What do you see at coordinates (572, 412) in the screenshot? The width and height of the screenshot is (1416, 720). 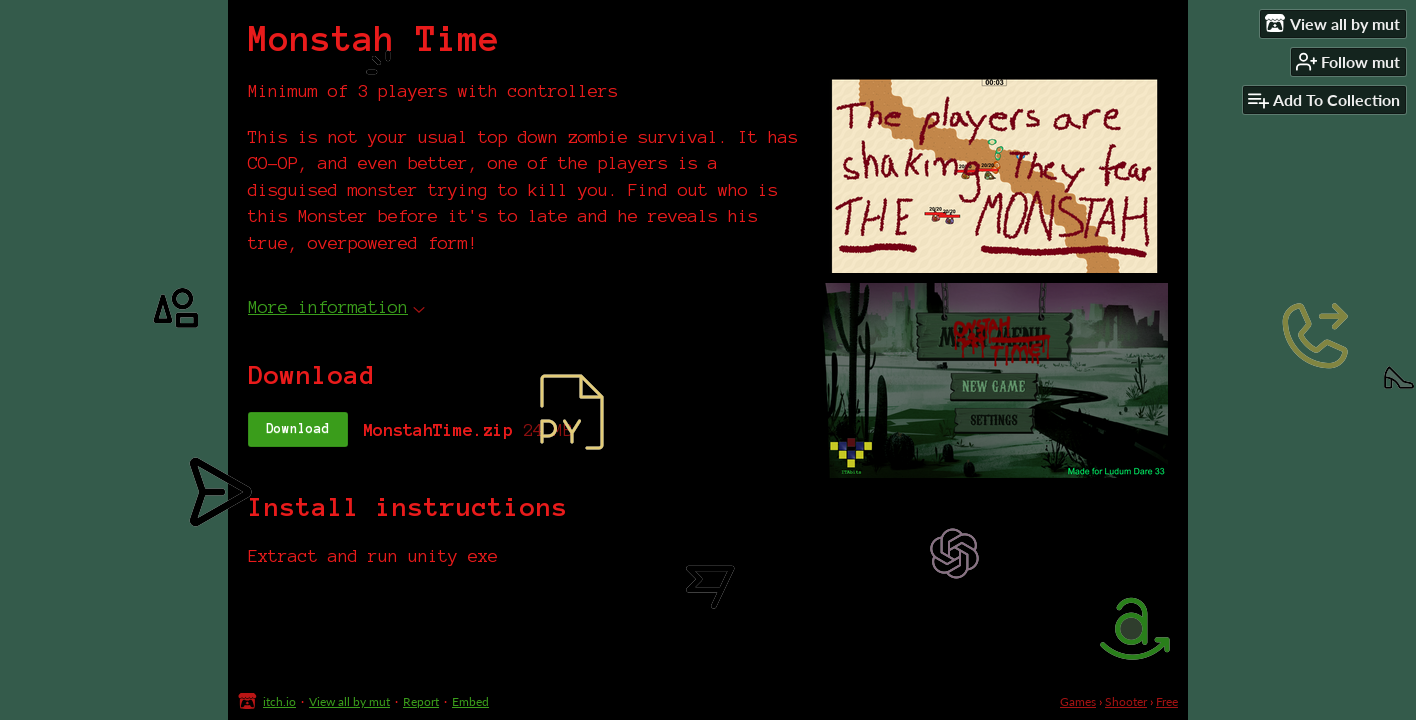 I see `open a python file` at bounding box center [572, 412].